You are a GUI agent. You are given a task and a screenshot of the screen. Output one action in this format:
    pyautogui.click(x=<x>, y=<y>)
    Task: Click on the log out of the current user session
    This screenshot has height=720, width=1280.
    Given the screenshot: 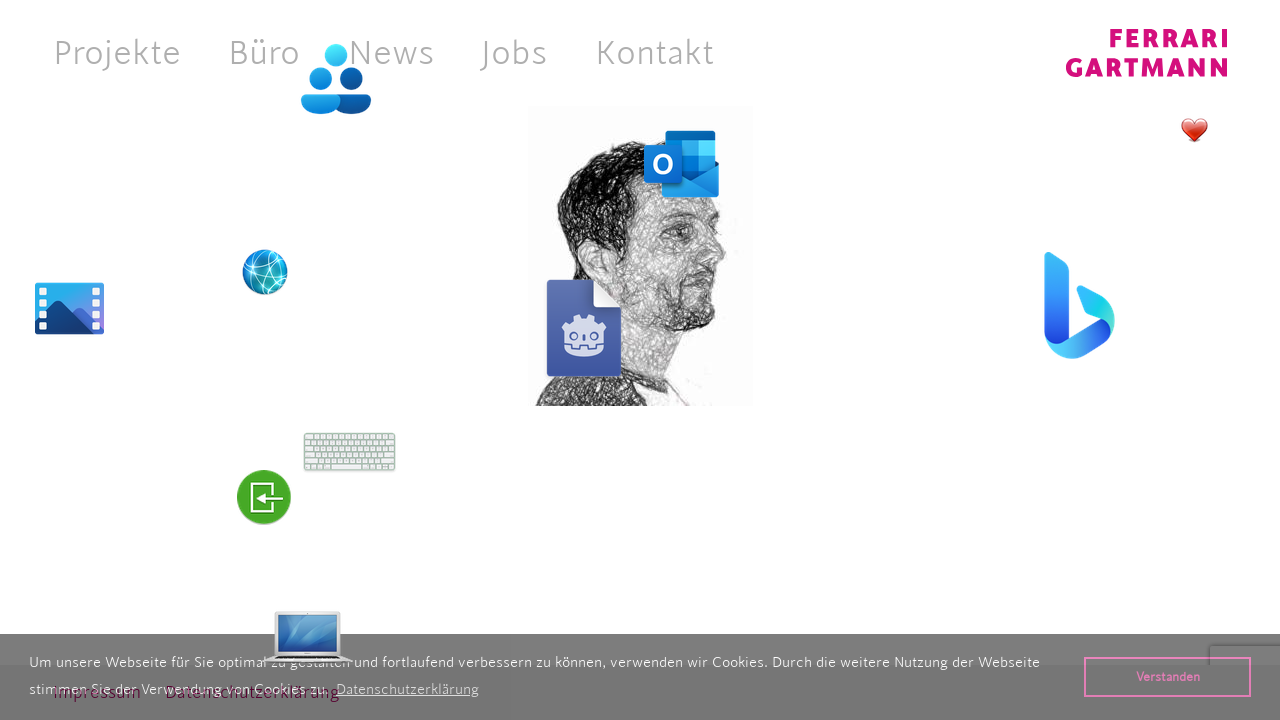 What is the action you would take?
    pyautogui.click(x=264, y=497)
    